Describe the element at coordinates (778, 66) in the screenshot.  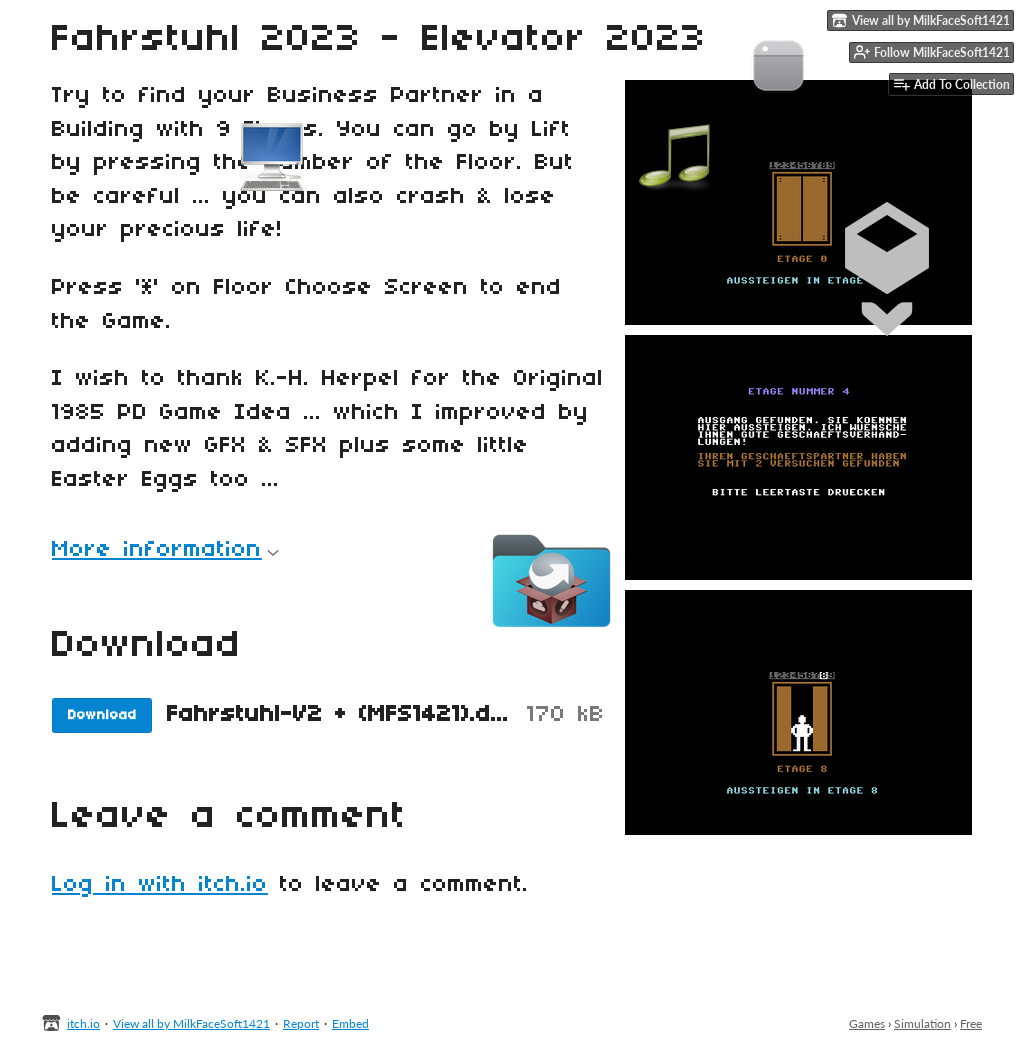
I see `access window management settings` at that location.